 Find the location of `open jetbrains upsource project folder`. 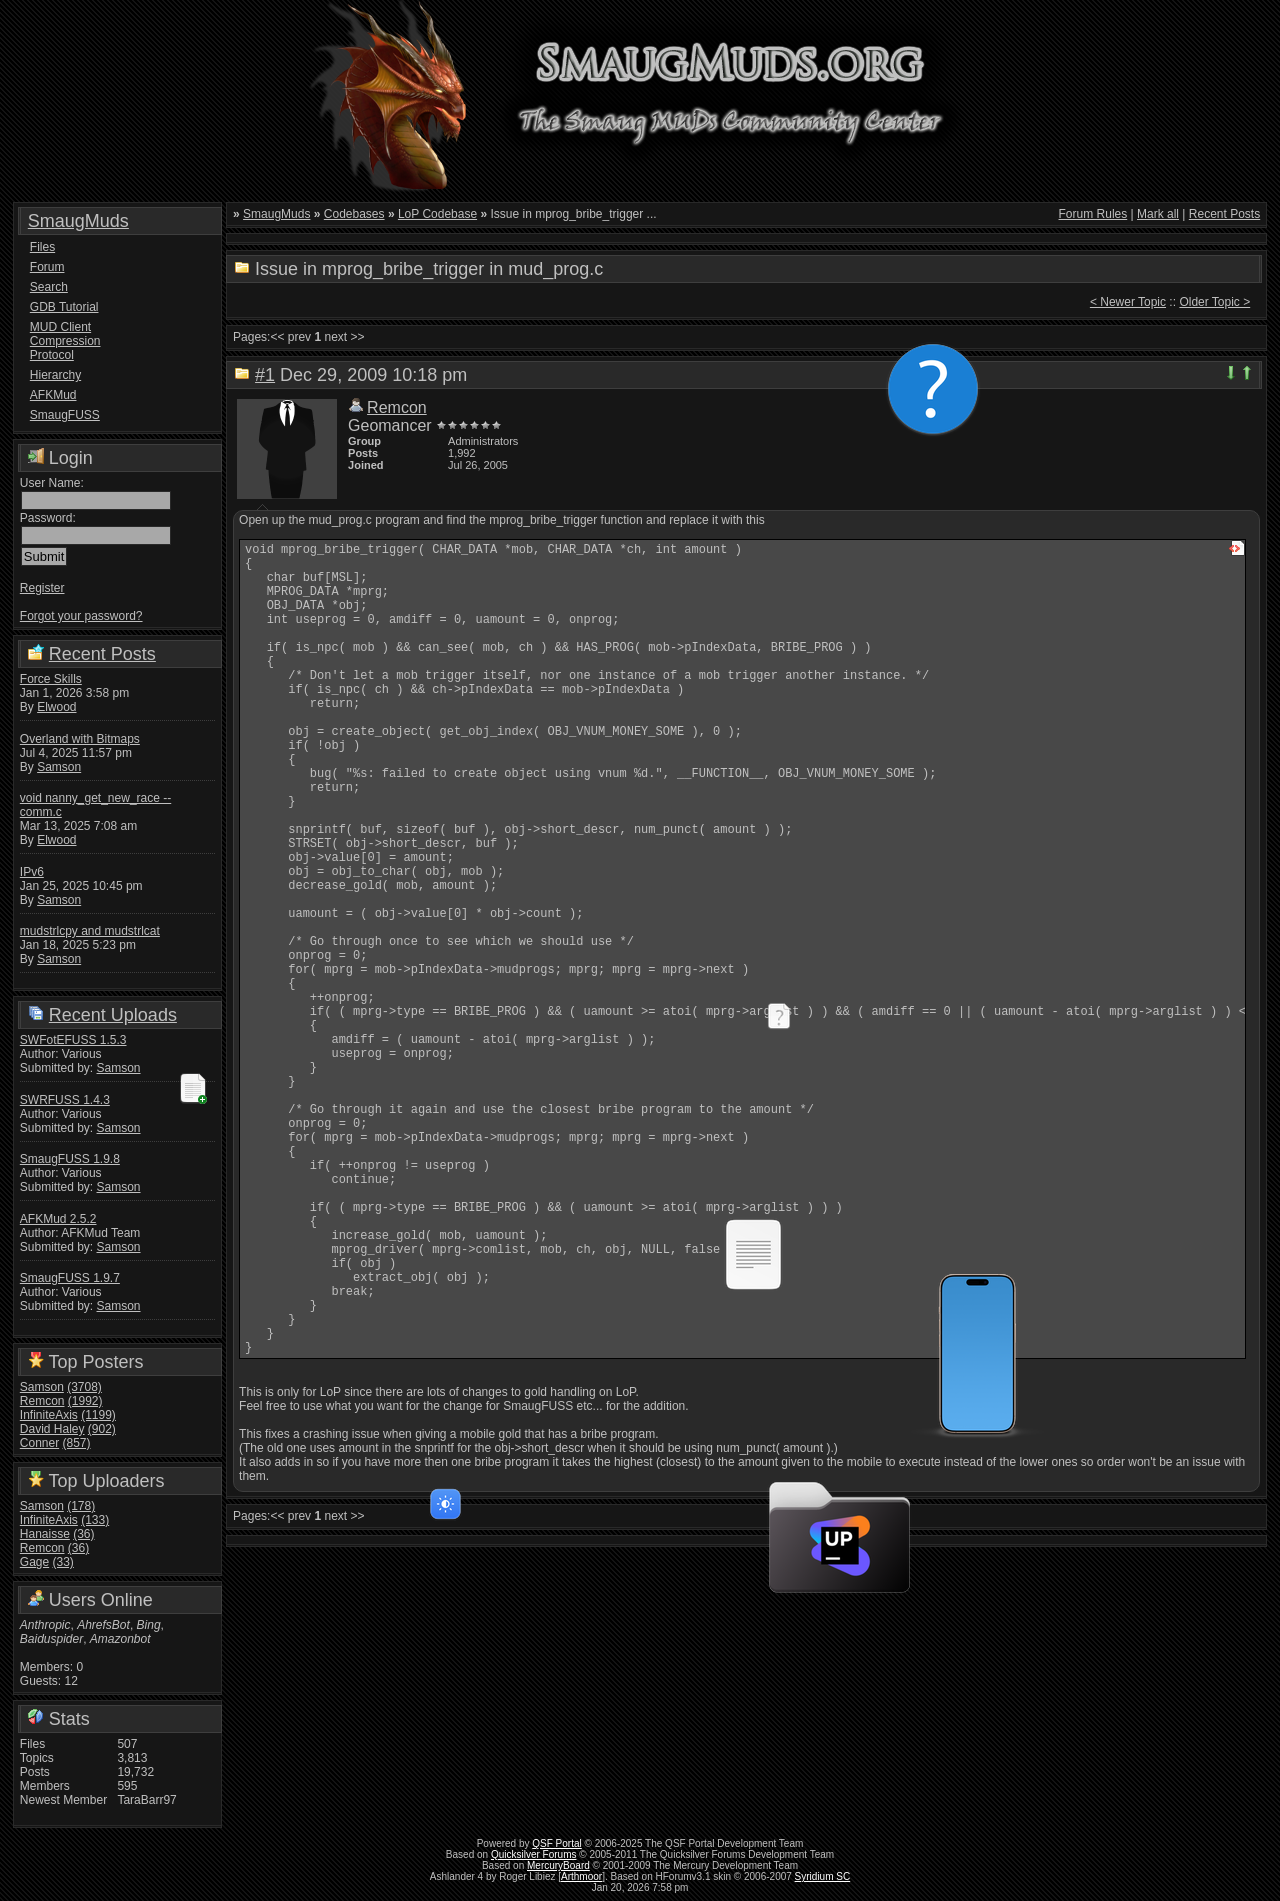

open jetbrains upsource project folder is located at coordinates (839, 1541).